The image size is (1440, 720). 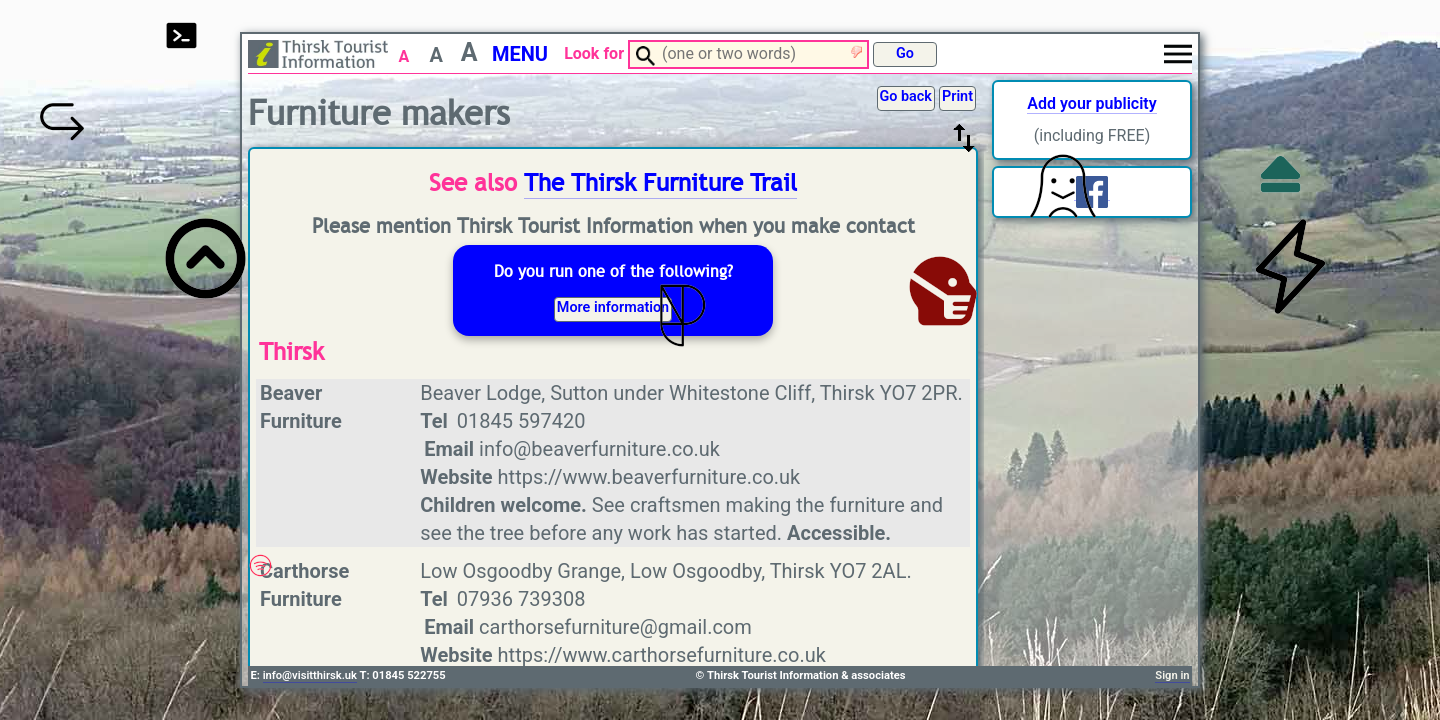 I want to click on scroll to top of page, so click(x=205, y=258).